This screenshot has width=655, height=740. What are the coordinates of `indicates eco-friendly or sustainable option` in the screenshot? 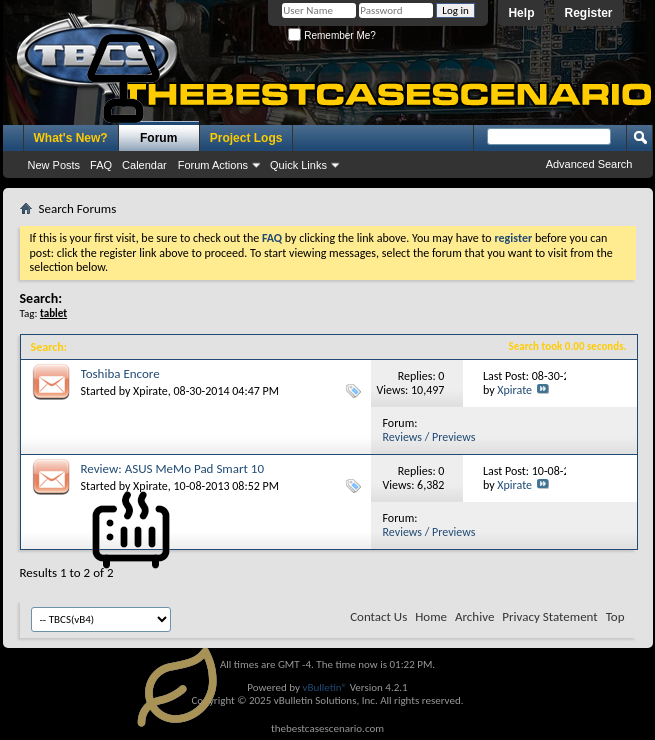 It's located at (179, 689).